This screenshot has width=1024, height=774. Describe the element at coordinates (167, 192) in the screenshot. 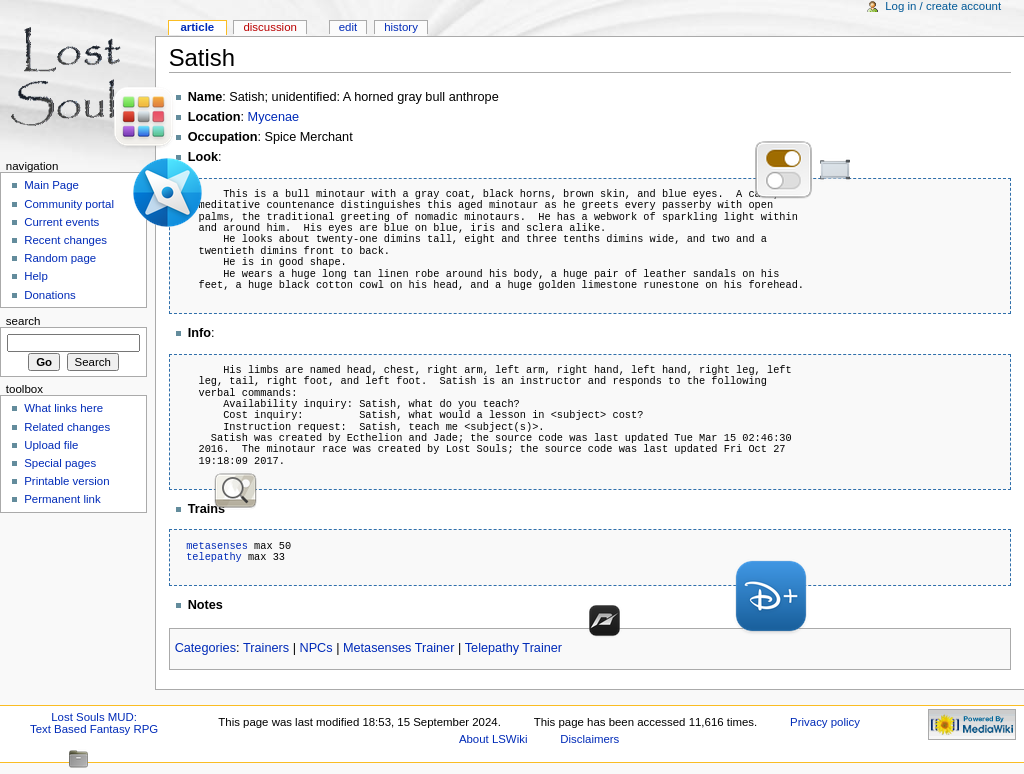

I see `launch setup wizard or installation assistant` at that location.